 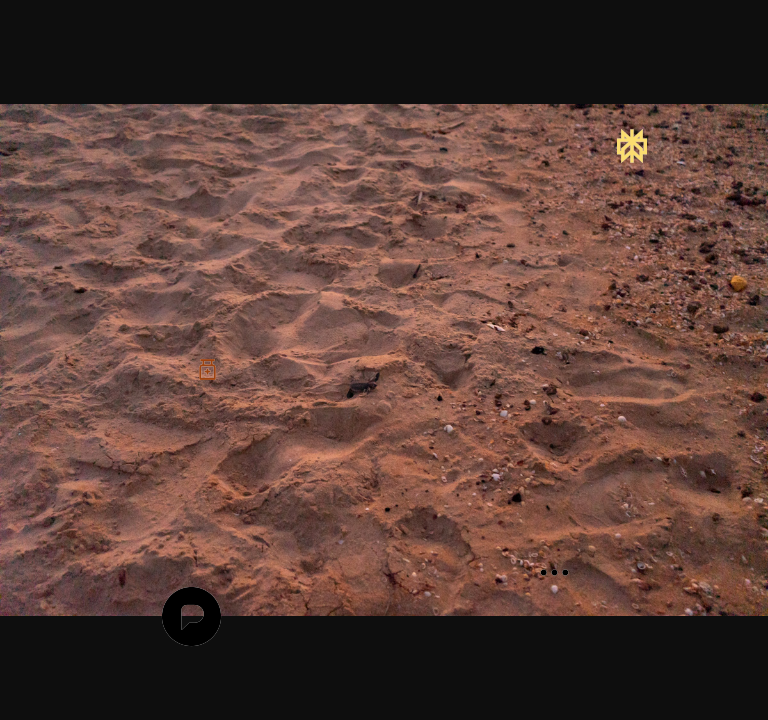 I want to click on open the pixelfed app, so click(x=191, y=616).